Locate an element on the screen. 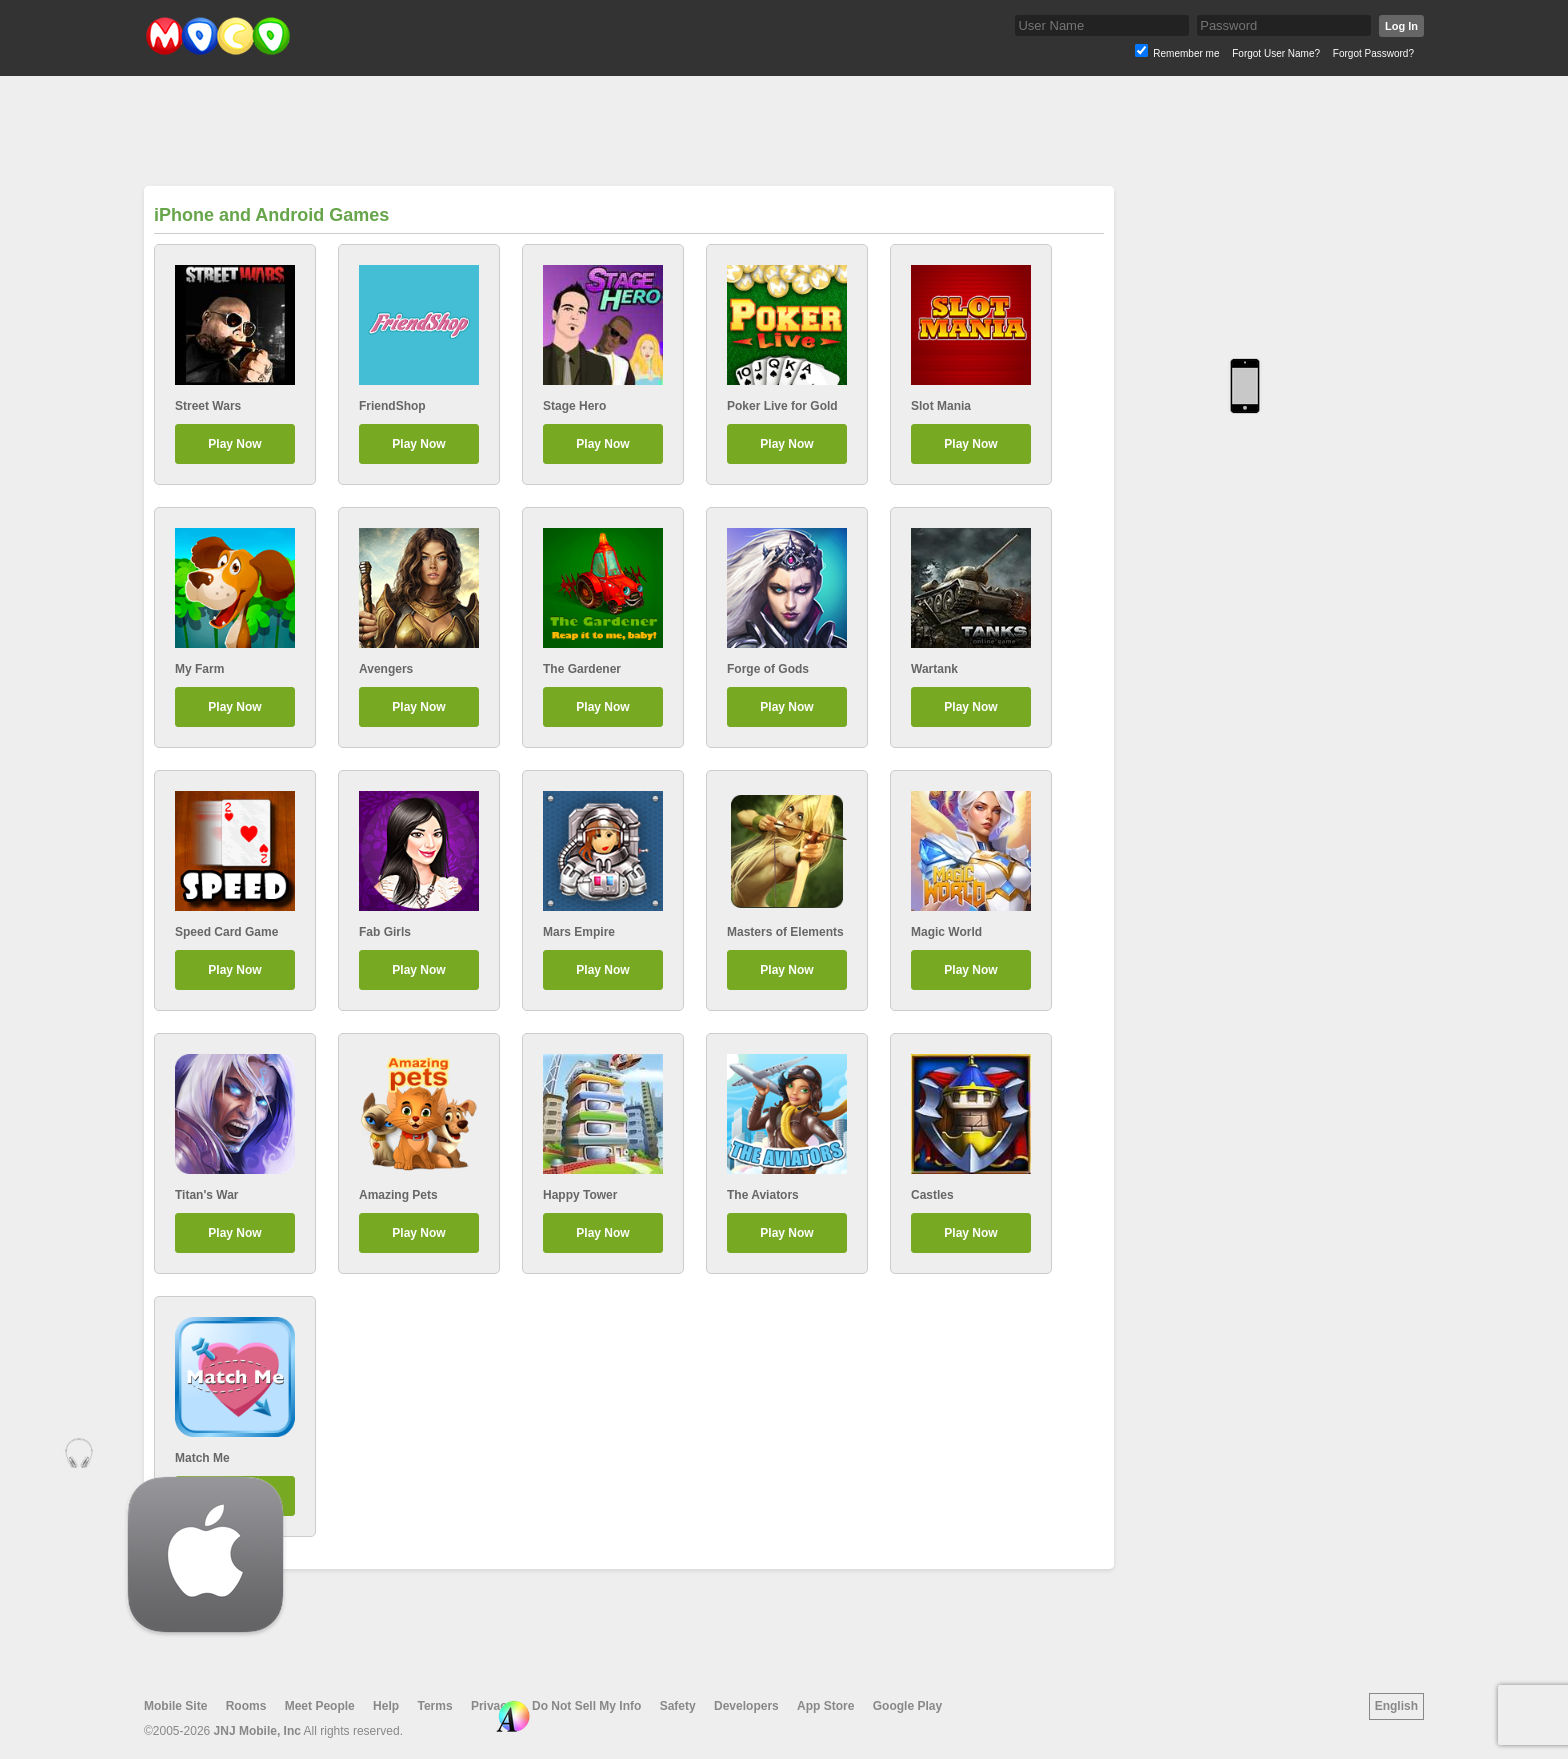 The image size is (1568, 1759). bluetooth headphones connected is located at coordinates (79, 1453).